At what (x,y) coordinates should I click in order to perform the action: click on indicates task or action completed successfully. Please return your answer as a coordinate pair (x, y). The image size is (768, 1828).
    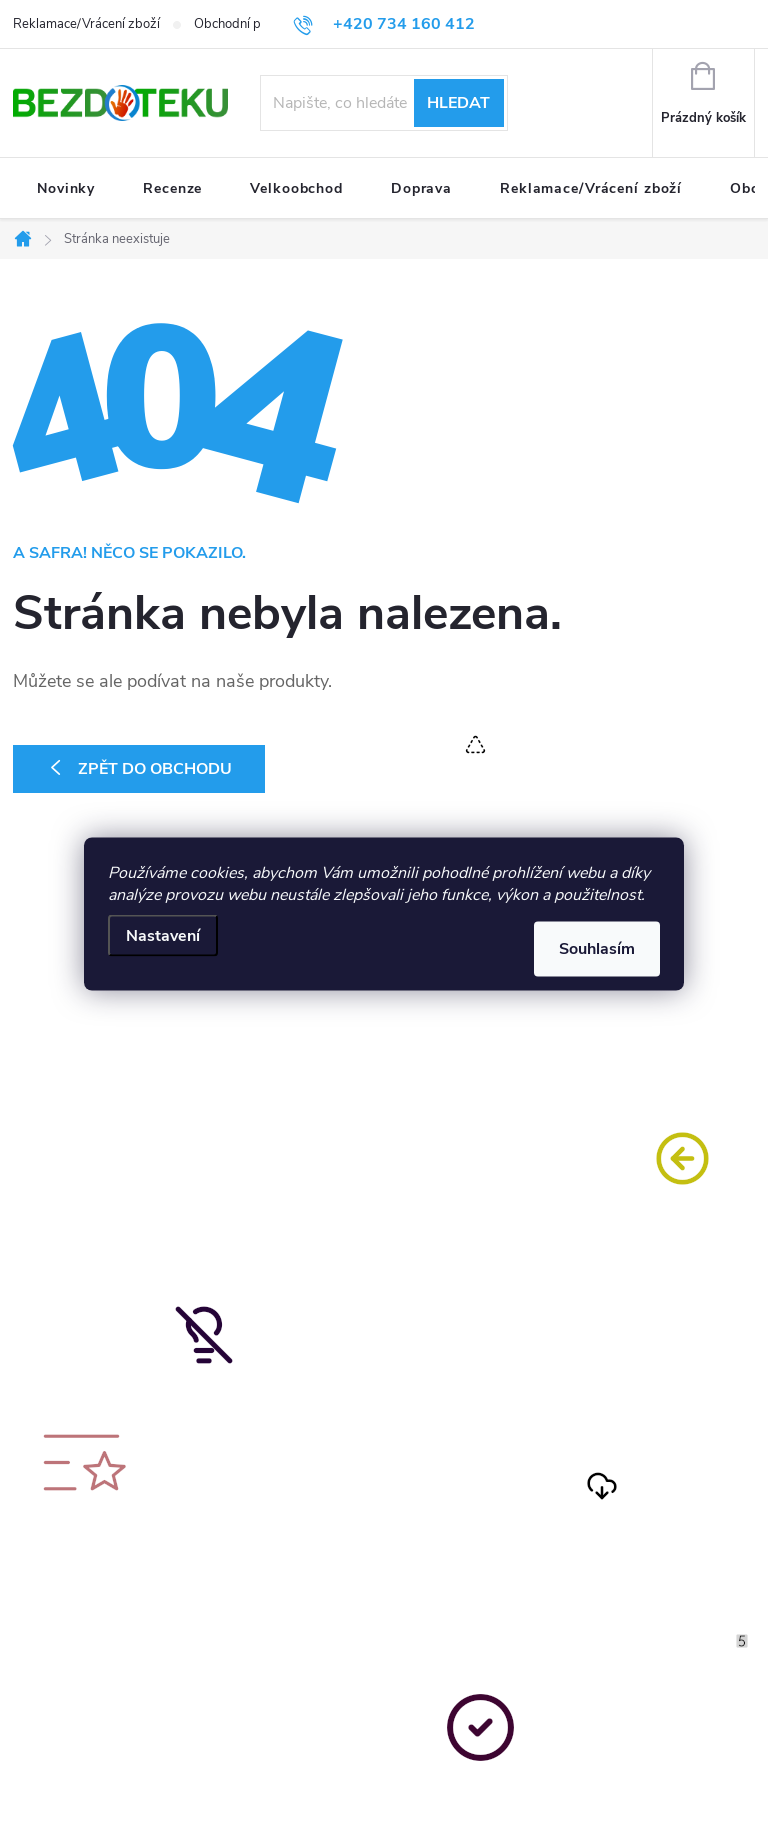
    Looking at the image, I should click on (480, 1727).